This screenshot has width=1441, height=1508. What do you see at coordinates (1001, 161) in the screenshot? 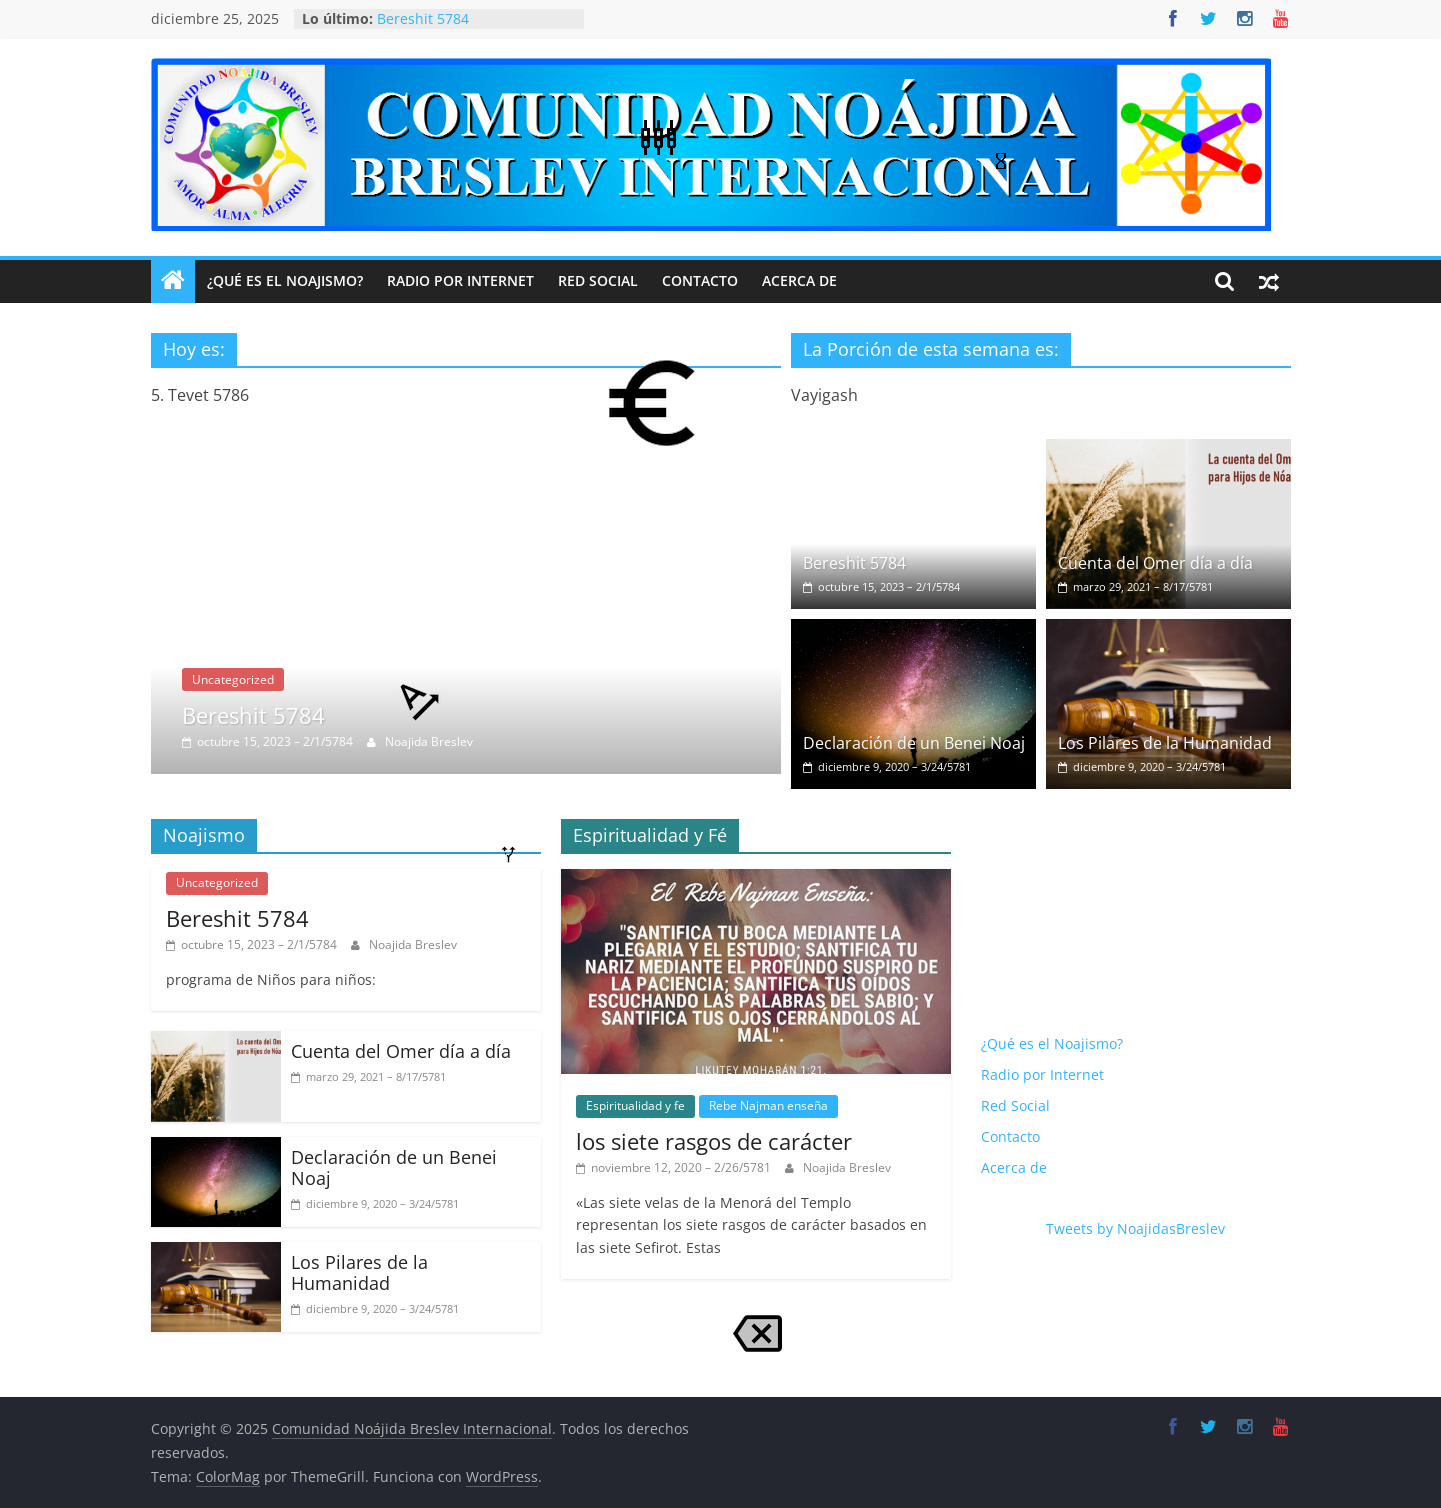
I see `indicates a process is loading or in progress` at bounding box center [1001, 161].